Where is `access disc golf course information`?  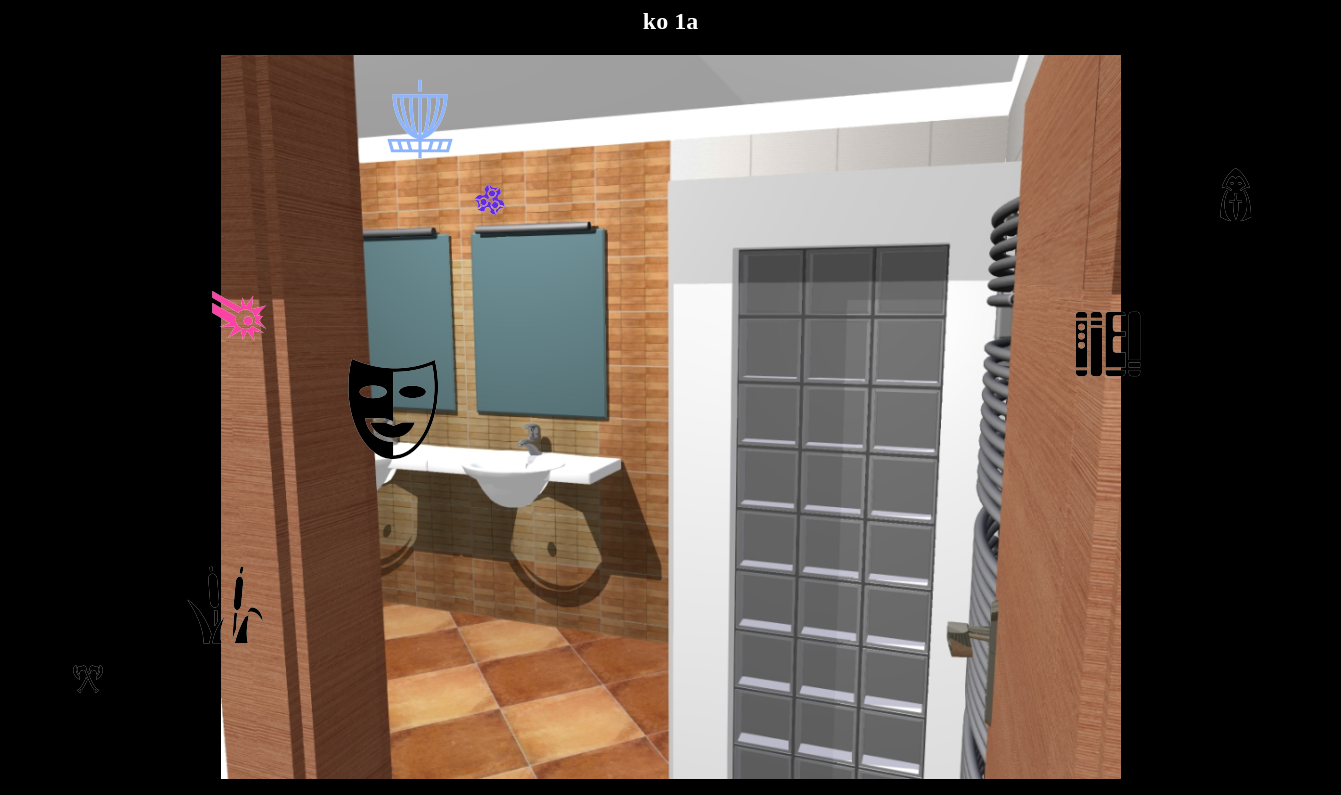
access disc golf course information is located at coordinates (420, 119).